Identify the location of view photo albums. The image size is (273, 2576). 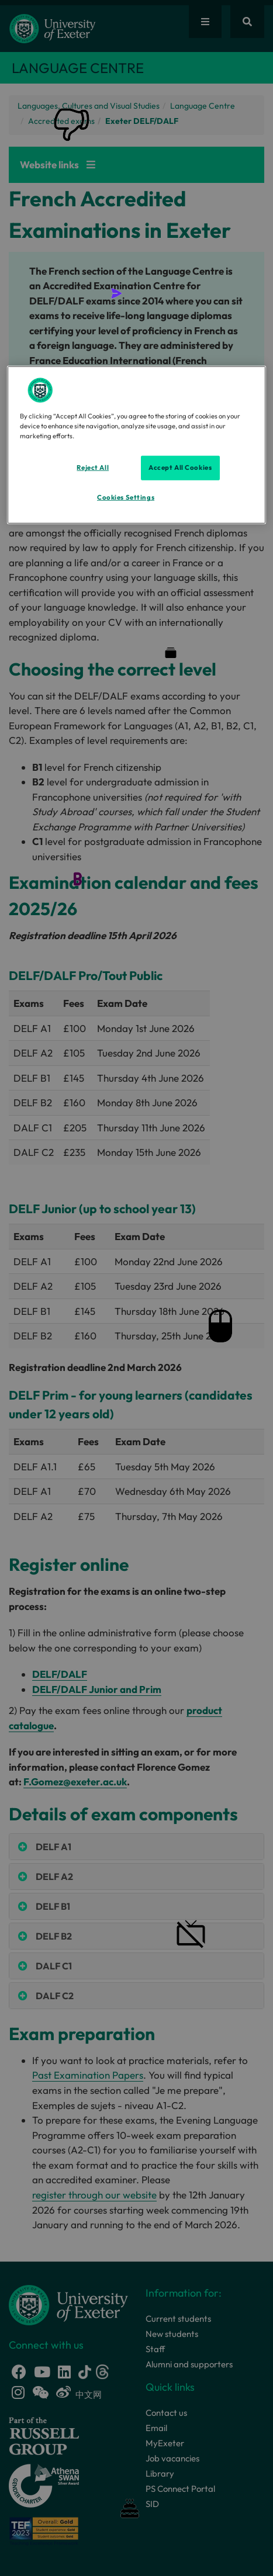
(171, 653).